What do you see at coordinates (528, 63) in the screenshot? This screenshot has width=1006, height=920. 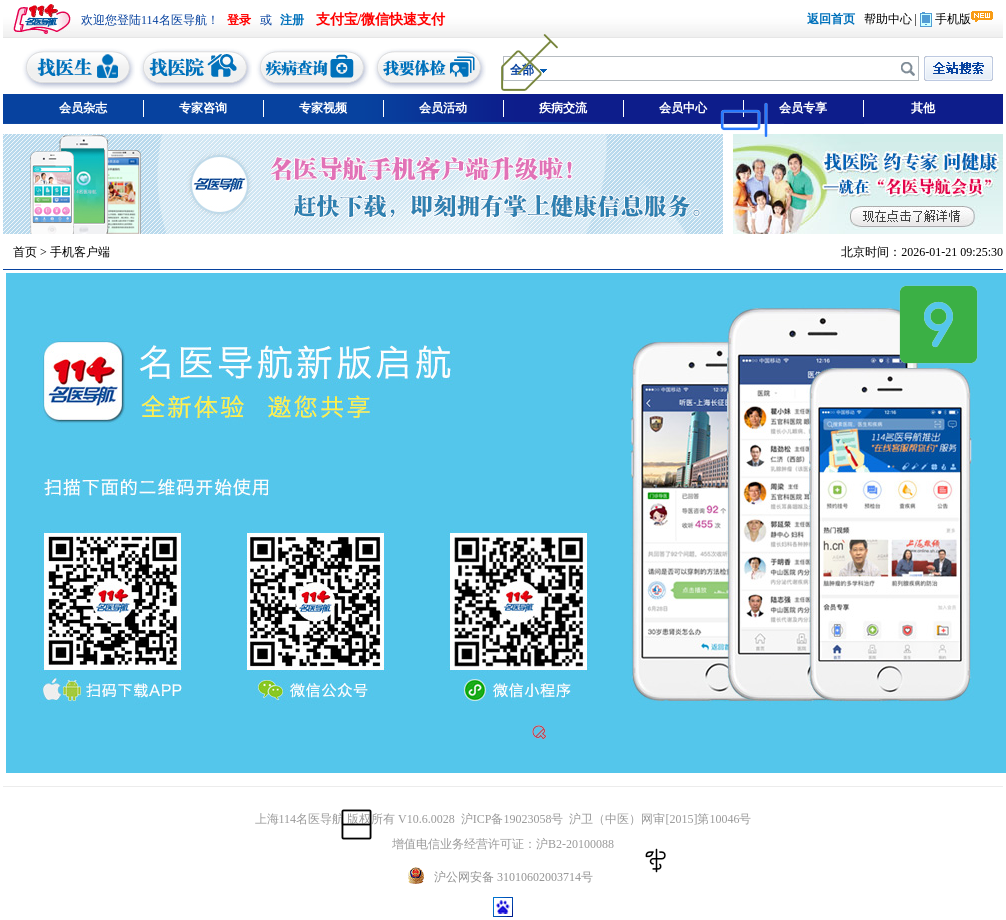 I see `access gardening or landscaping tools` at bounding box center [528, 63].